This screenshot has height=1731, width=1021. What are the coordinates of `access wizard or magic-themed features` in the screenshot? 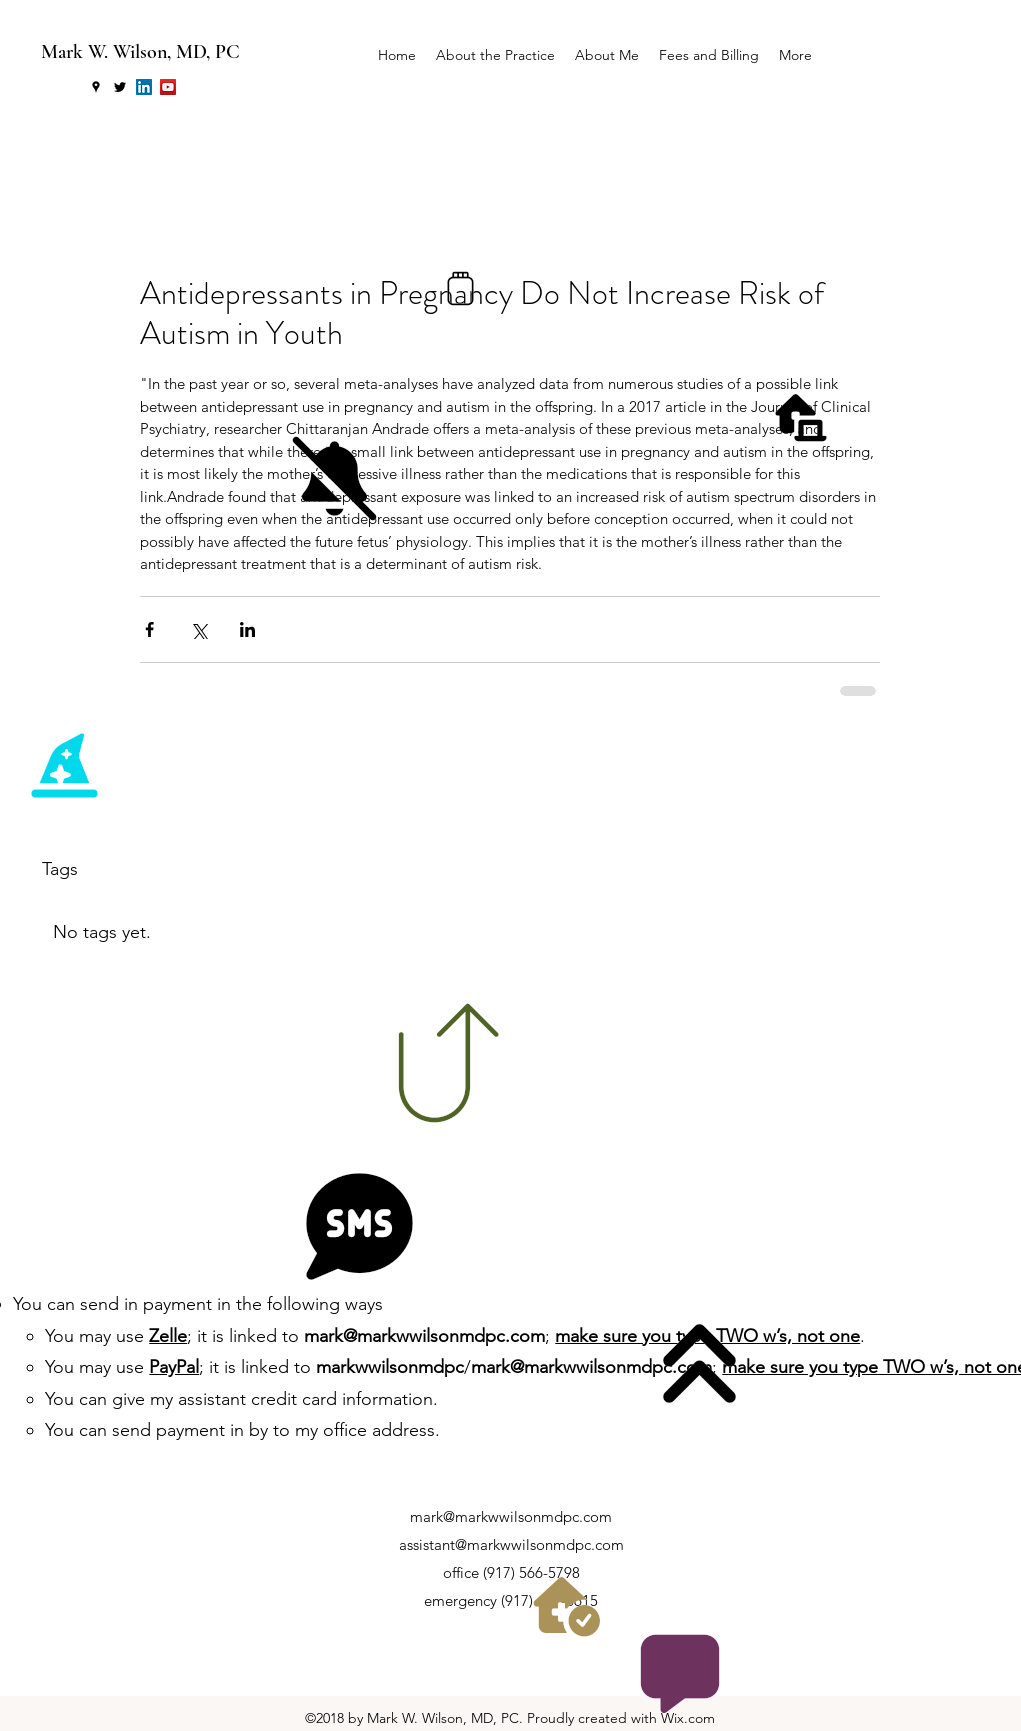 It's located at (64, 764).